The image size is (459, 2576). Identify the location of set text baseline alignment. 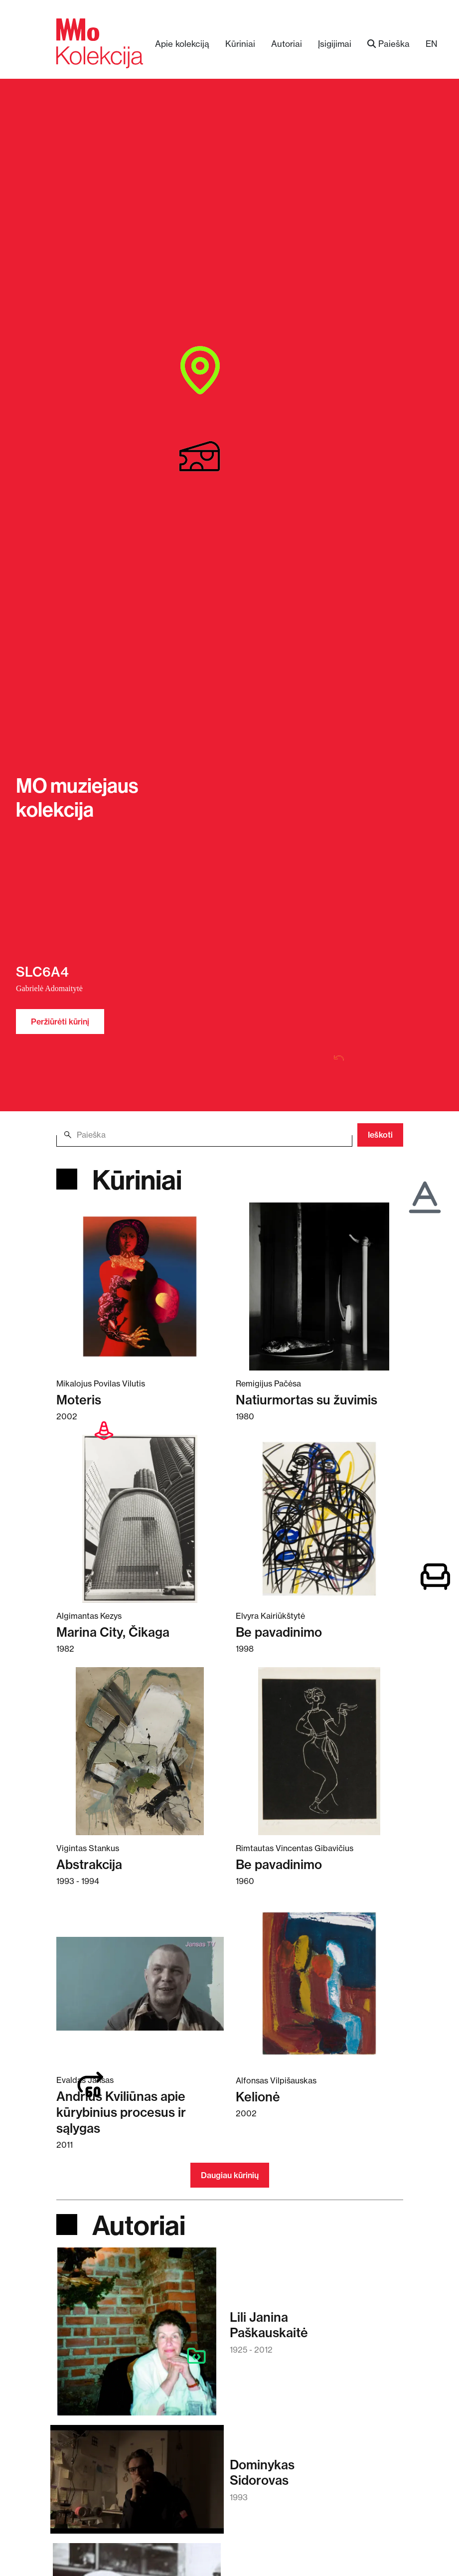
(425, 1197).